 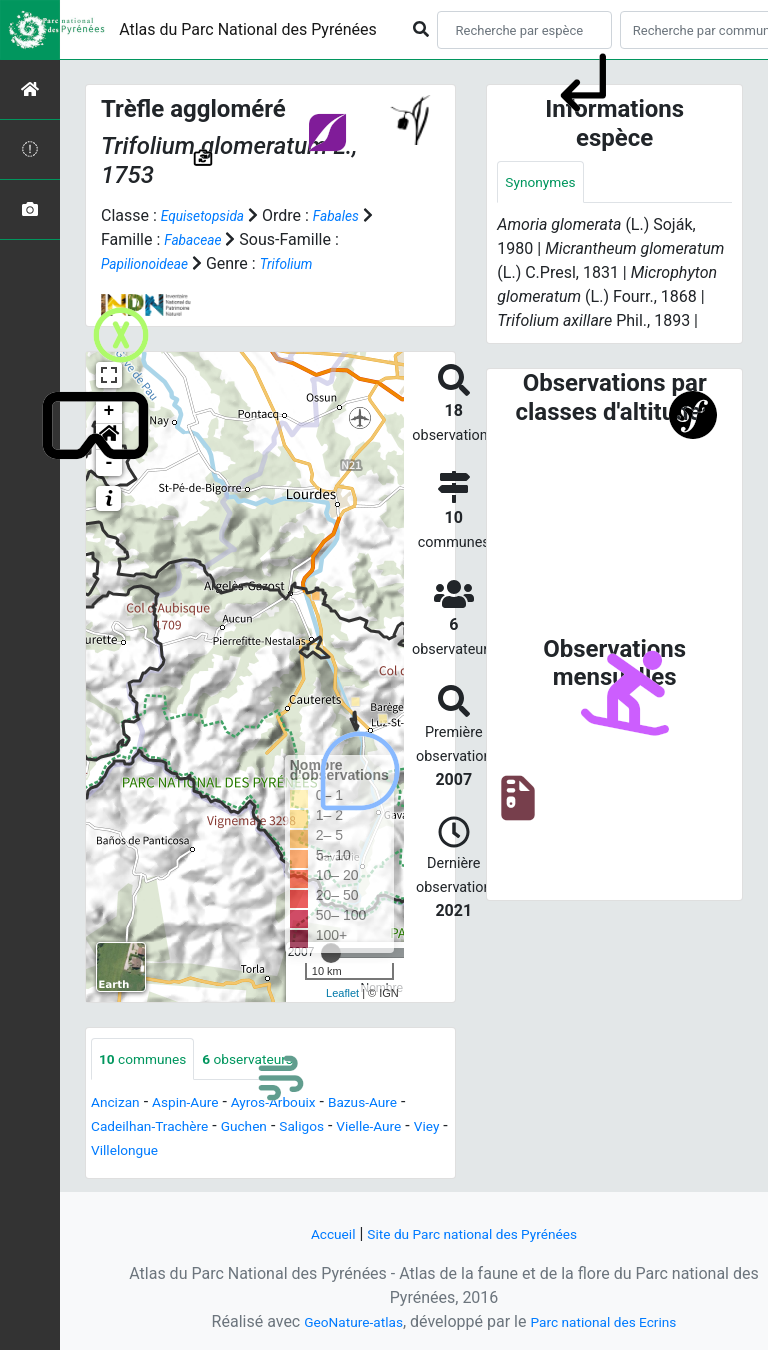 What do you see at coordinates (281, 1078) in the screenshot?
I see `indicates current wind conditions` at bounding box center [281, 1078].